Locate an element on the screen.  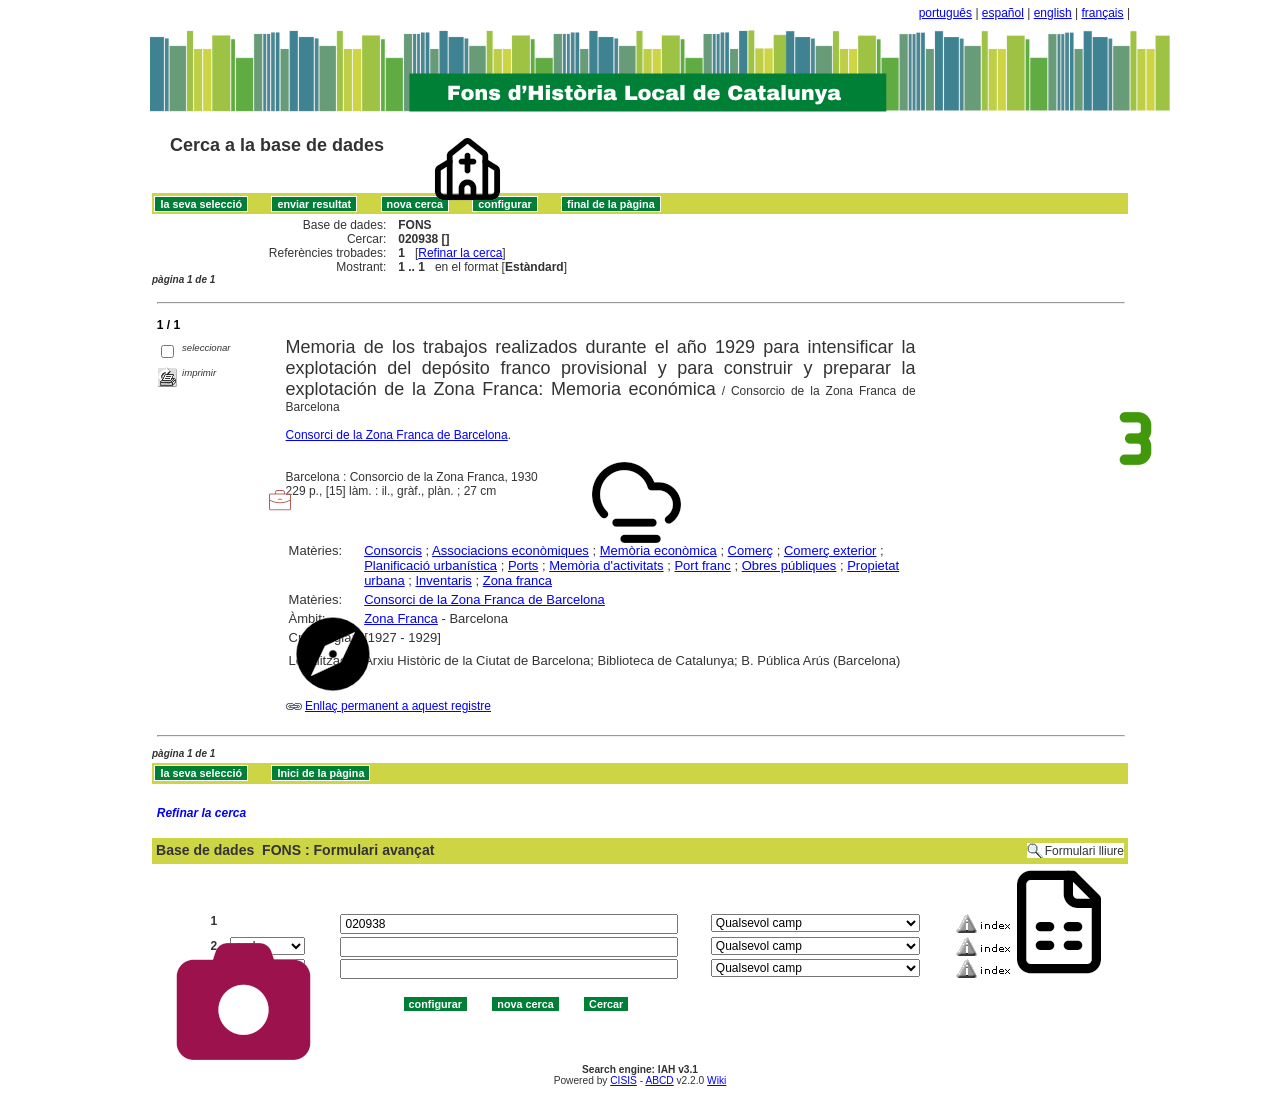
take a photo is located at coordinates (243, 1001).